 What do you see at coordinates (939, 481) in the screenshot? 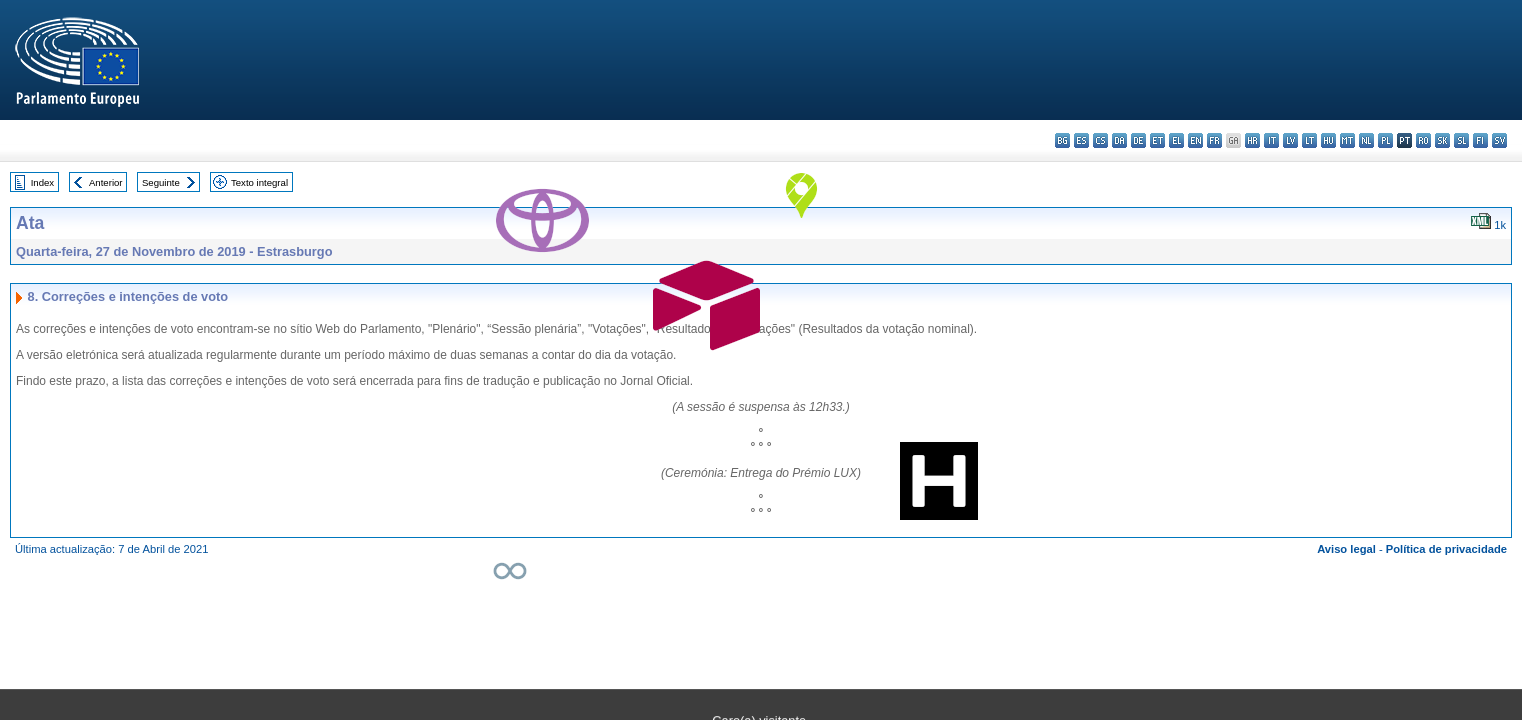
I see `hetzner cloud hosting service logo` at bounding box center [939, 481].